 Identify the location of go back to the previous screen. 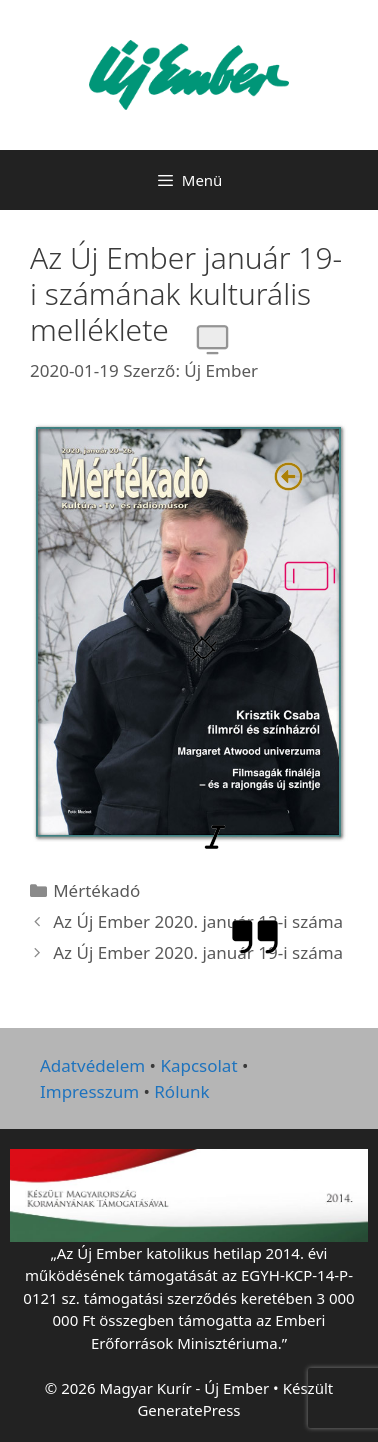
(288, 476).